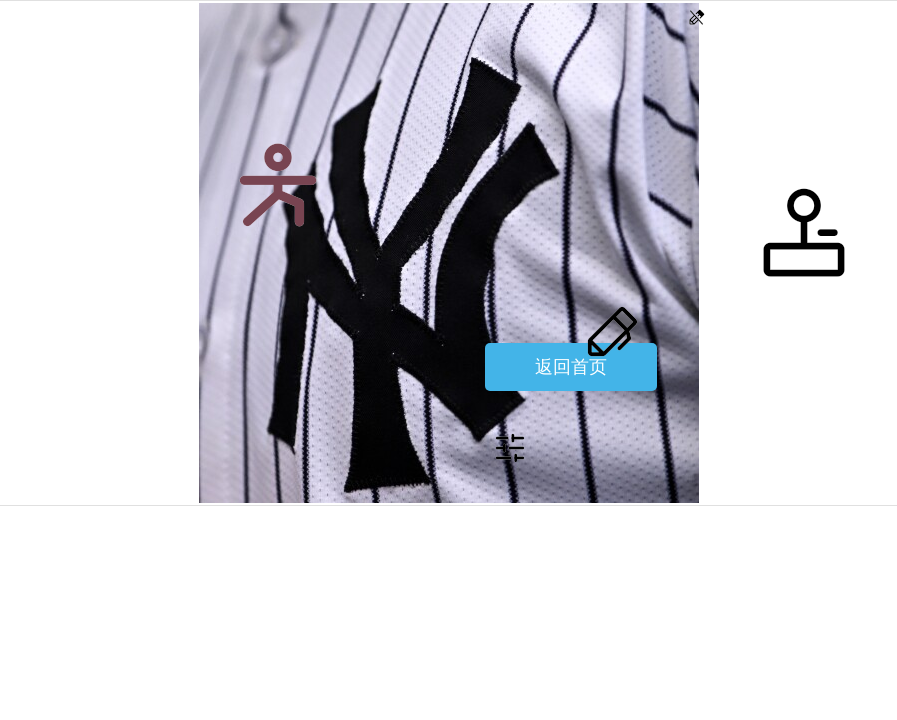 This screenshot has width=897, height=720. Describe the element at coordinates (278, 188) in the screenshot. I see `access tai chi or meditation exercises` at that location.